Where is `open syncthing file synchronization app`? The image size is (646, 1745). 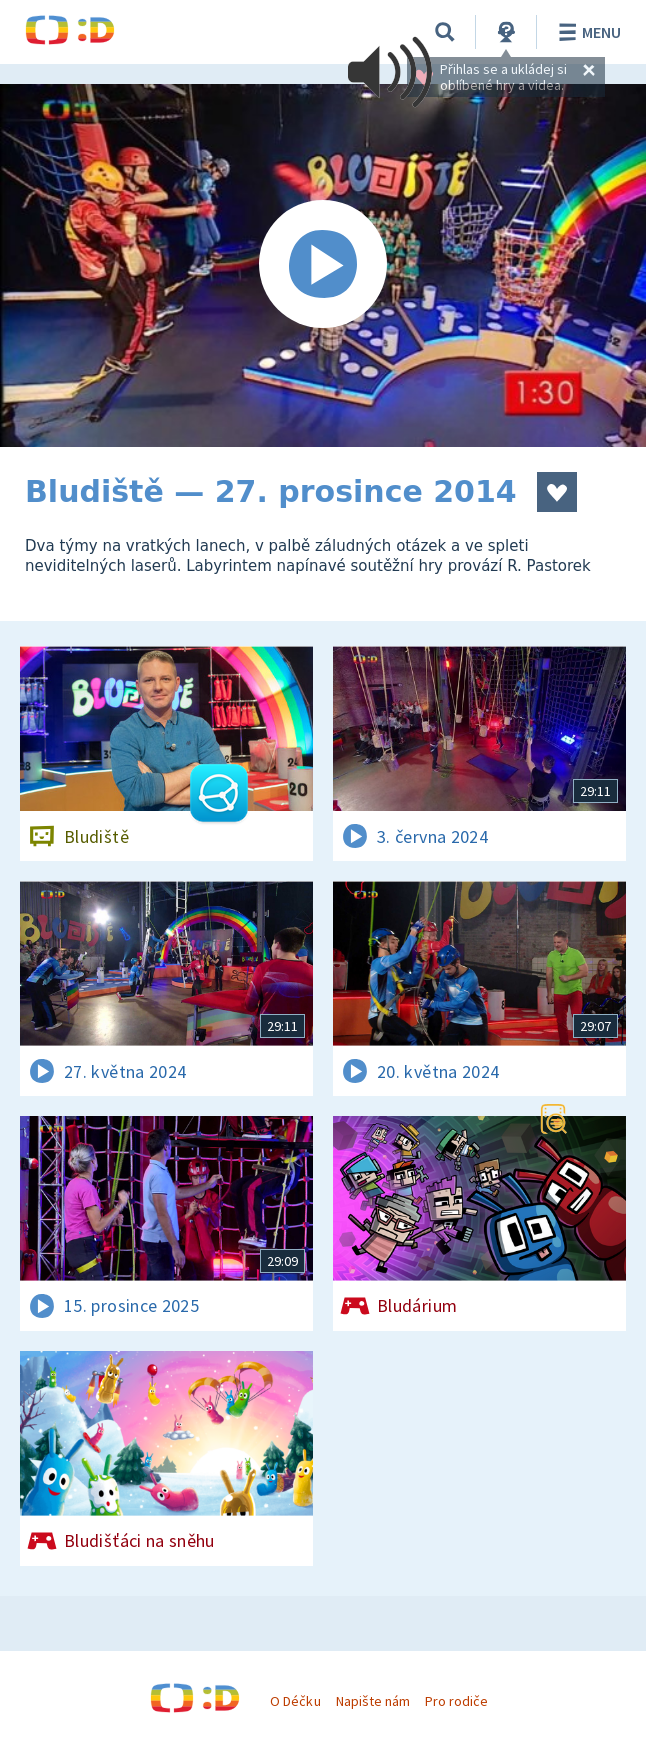 open syncthing file synchronization app is located at coordinates (219, 793).